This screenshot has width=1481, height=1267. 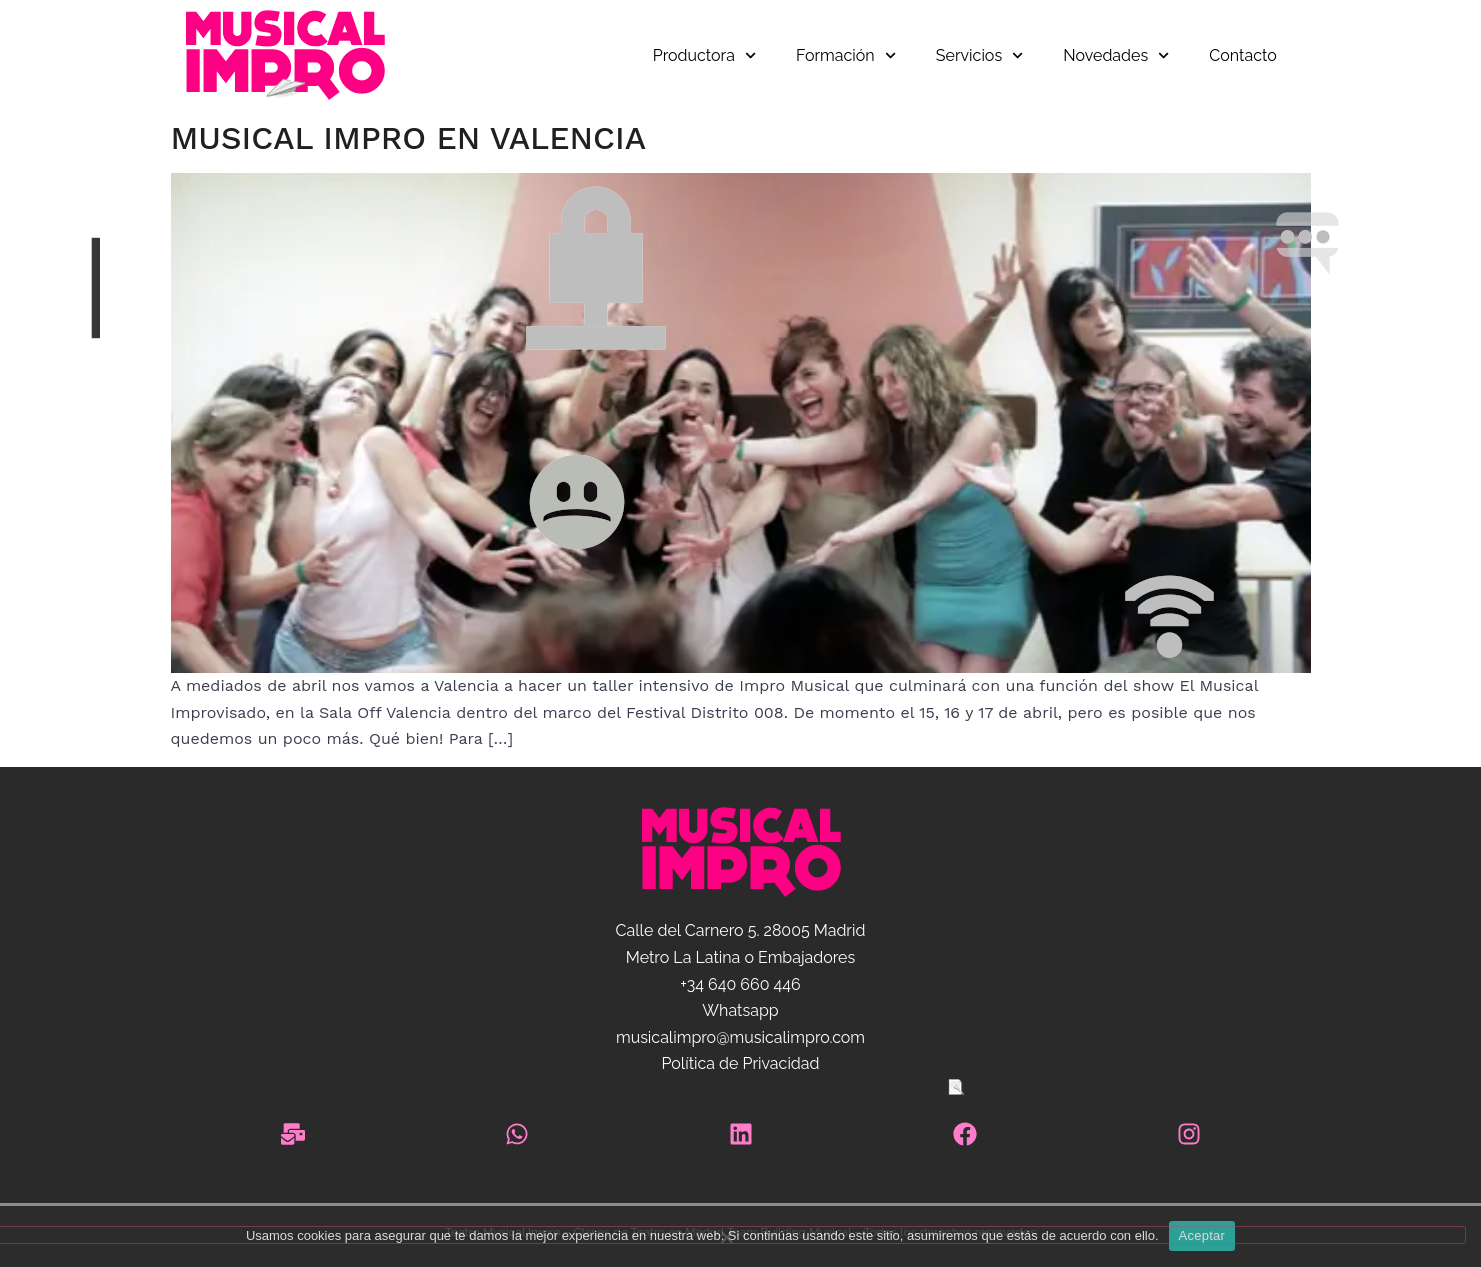 What do you see at coordinates (285, 88) in the screenshot?
I see `send document or file` at bounding box center [285, 88].